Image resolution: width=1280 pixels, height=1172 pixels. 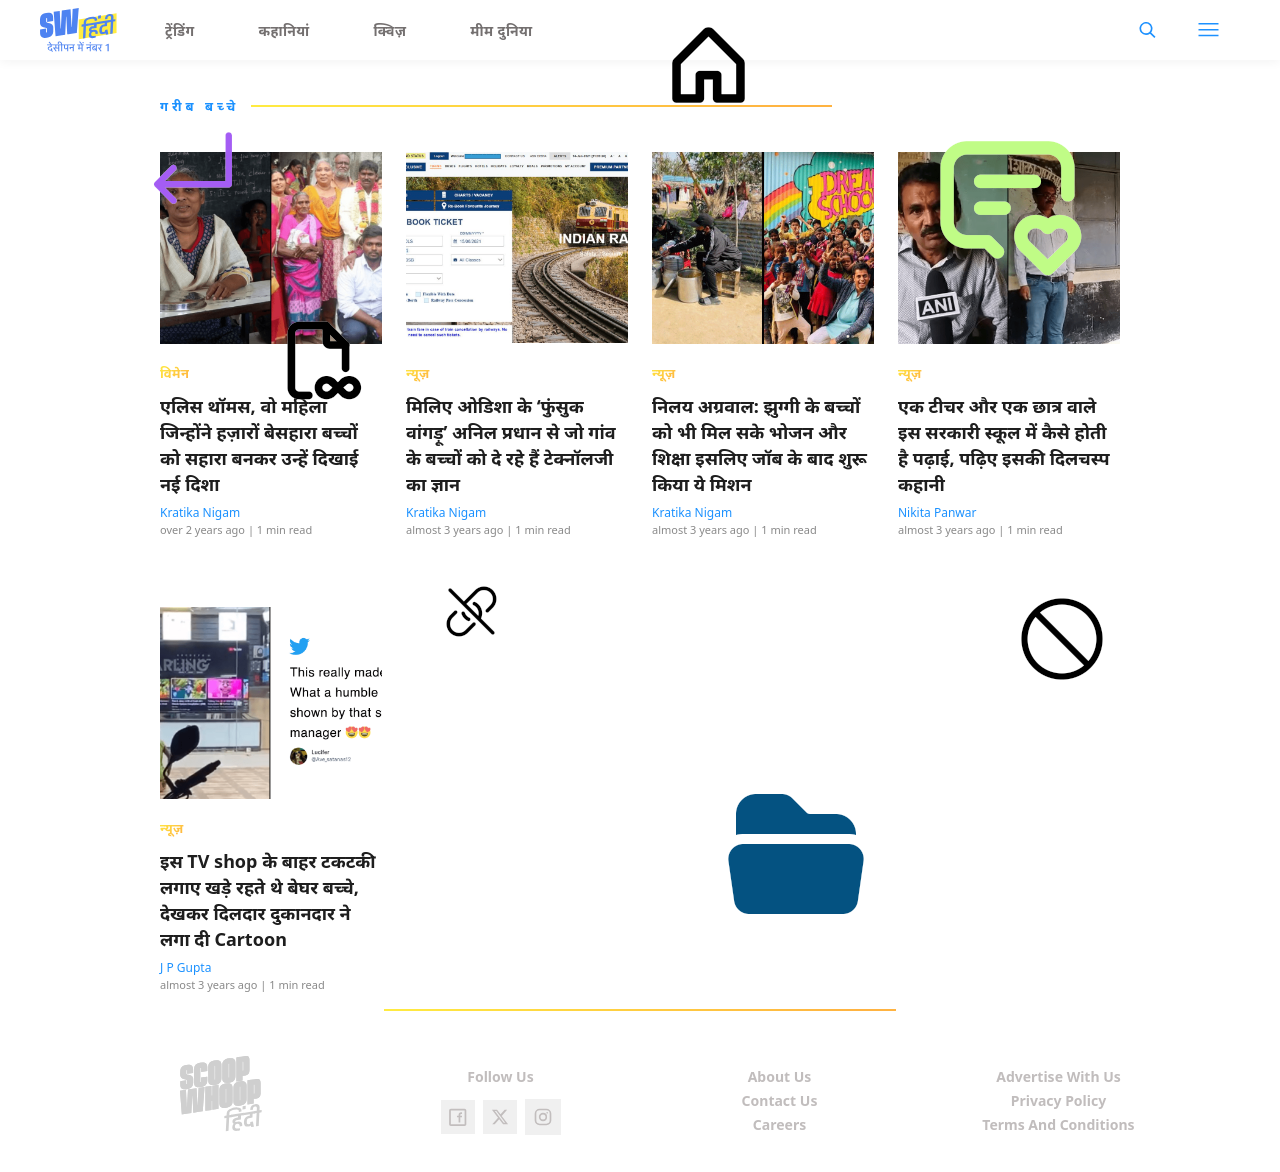 I want to click on open folder to view contents, so click(x=796, y=854).